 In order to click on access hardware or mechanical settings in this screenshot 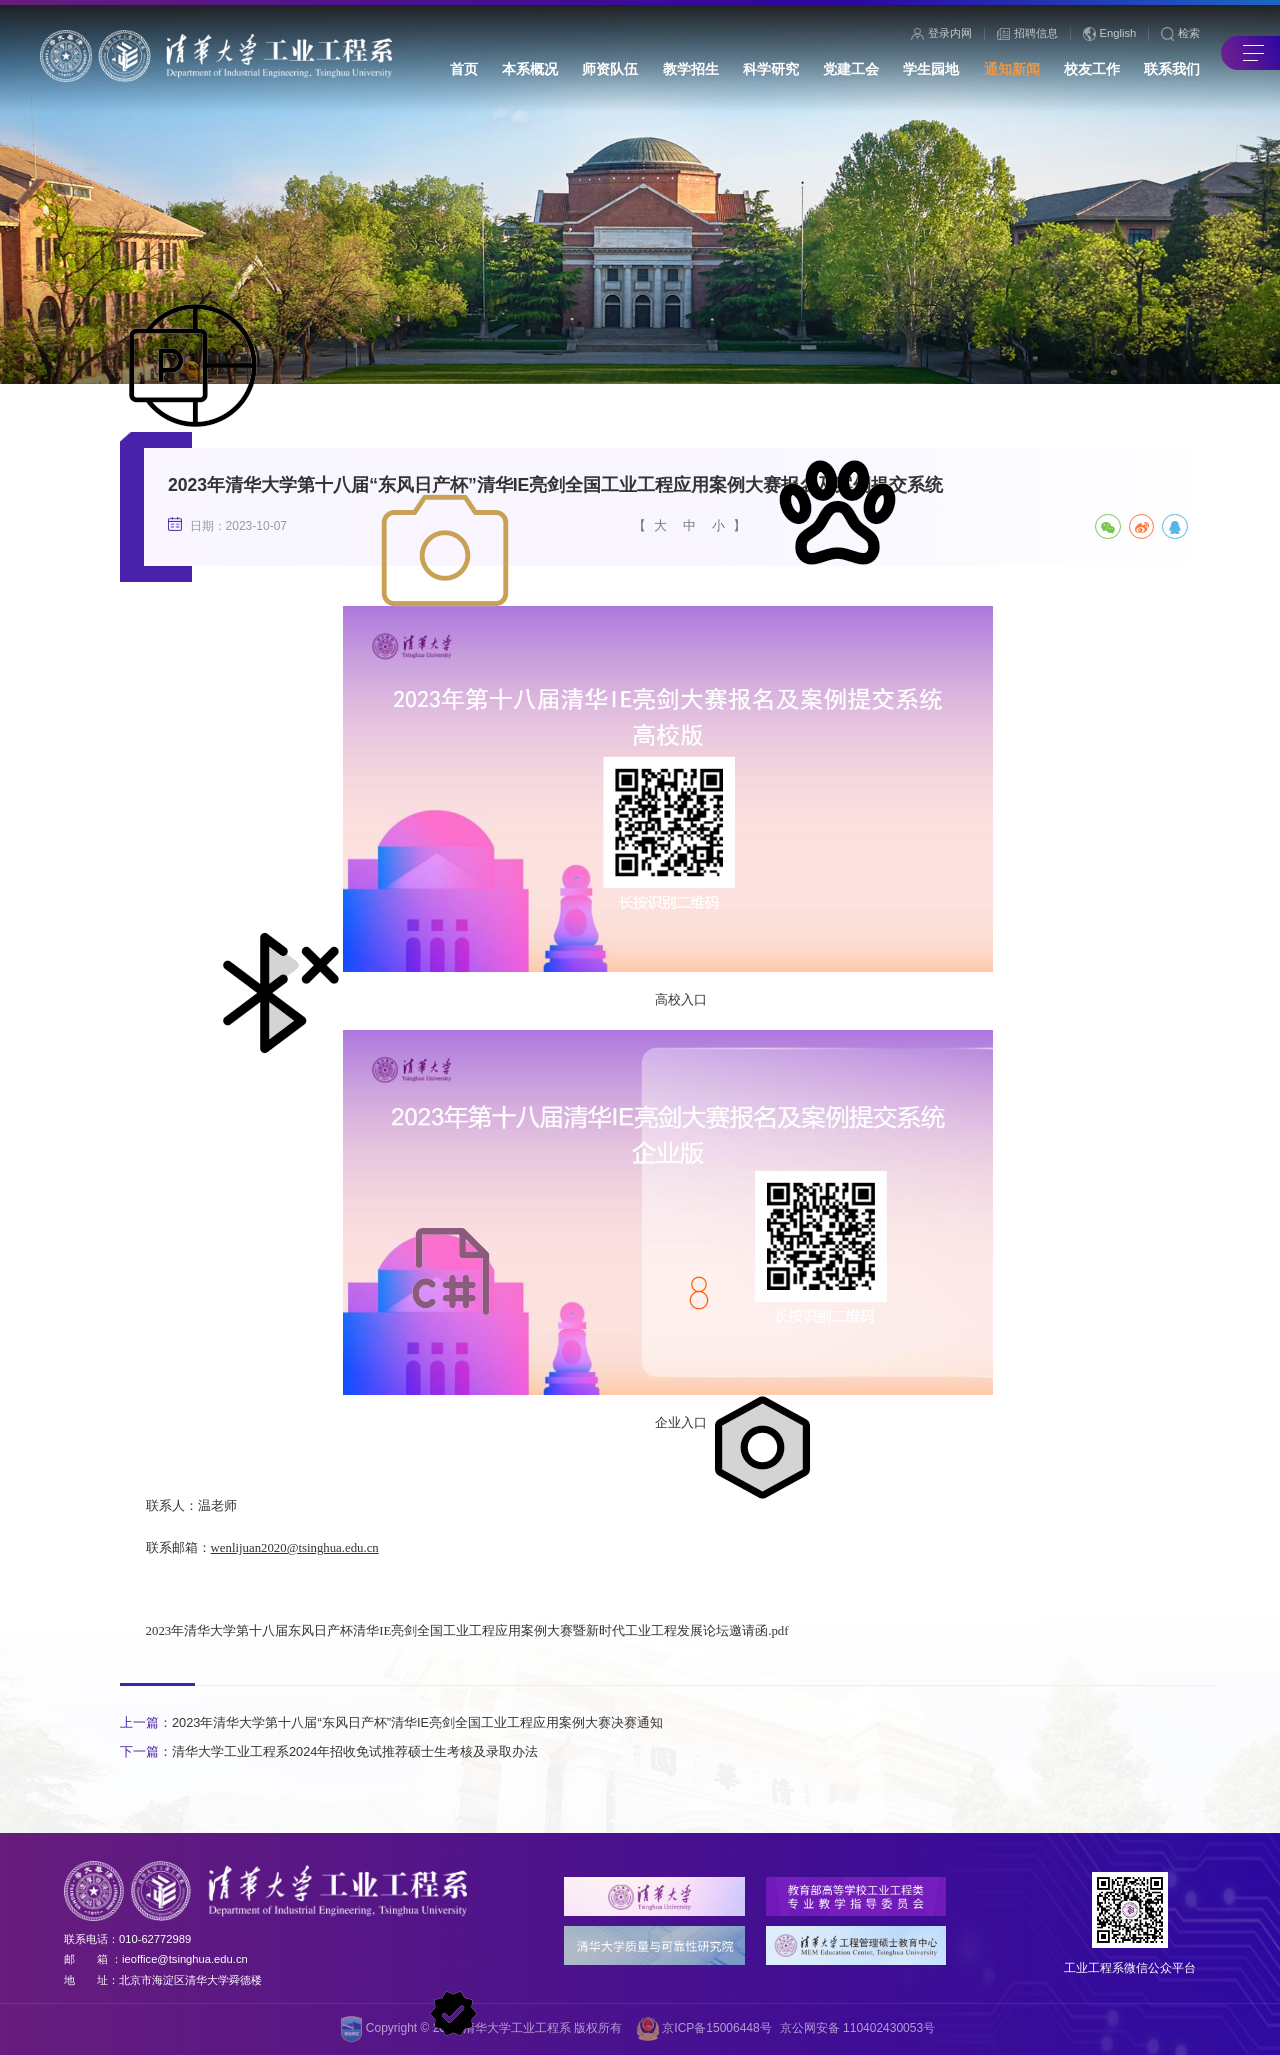, I will do `click(762, 1447)`.